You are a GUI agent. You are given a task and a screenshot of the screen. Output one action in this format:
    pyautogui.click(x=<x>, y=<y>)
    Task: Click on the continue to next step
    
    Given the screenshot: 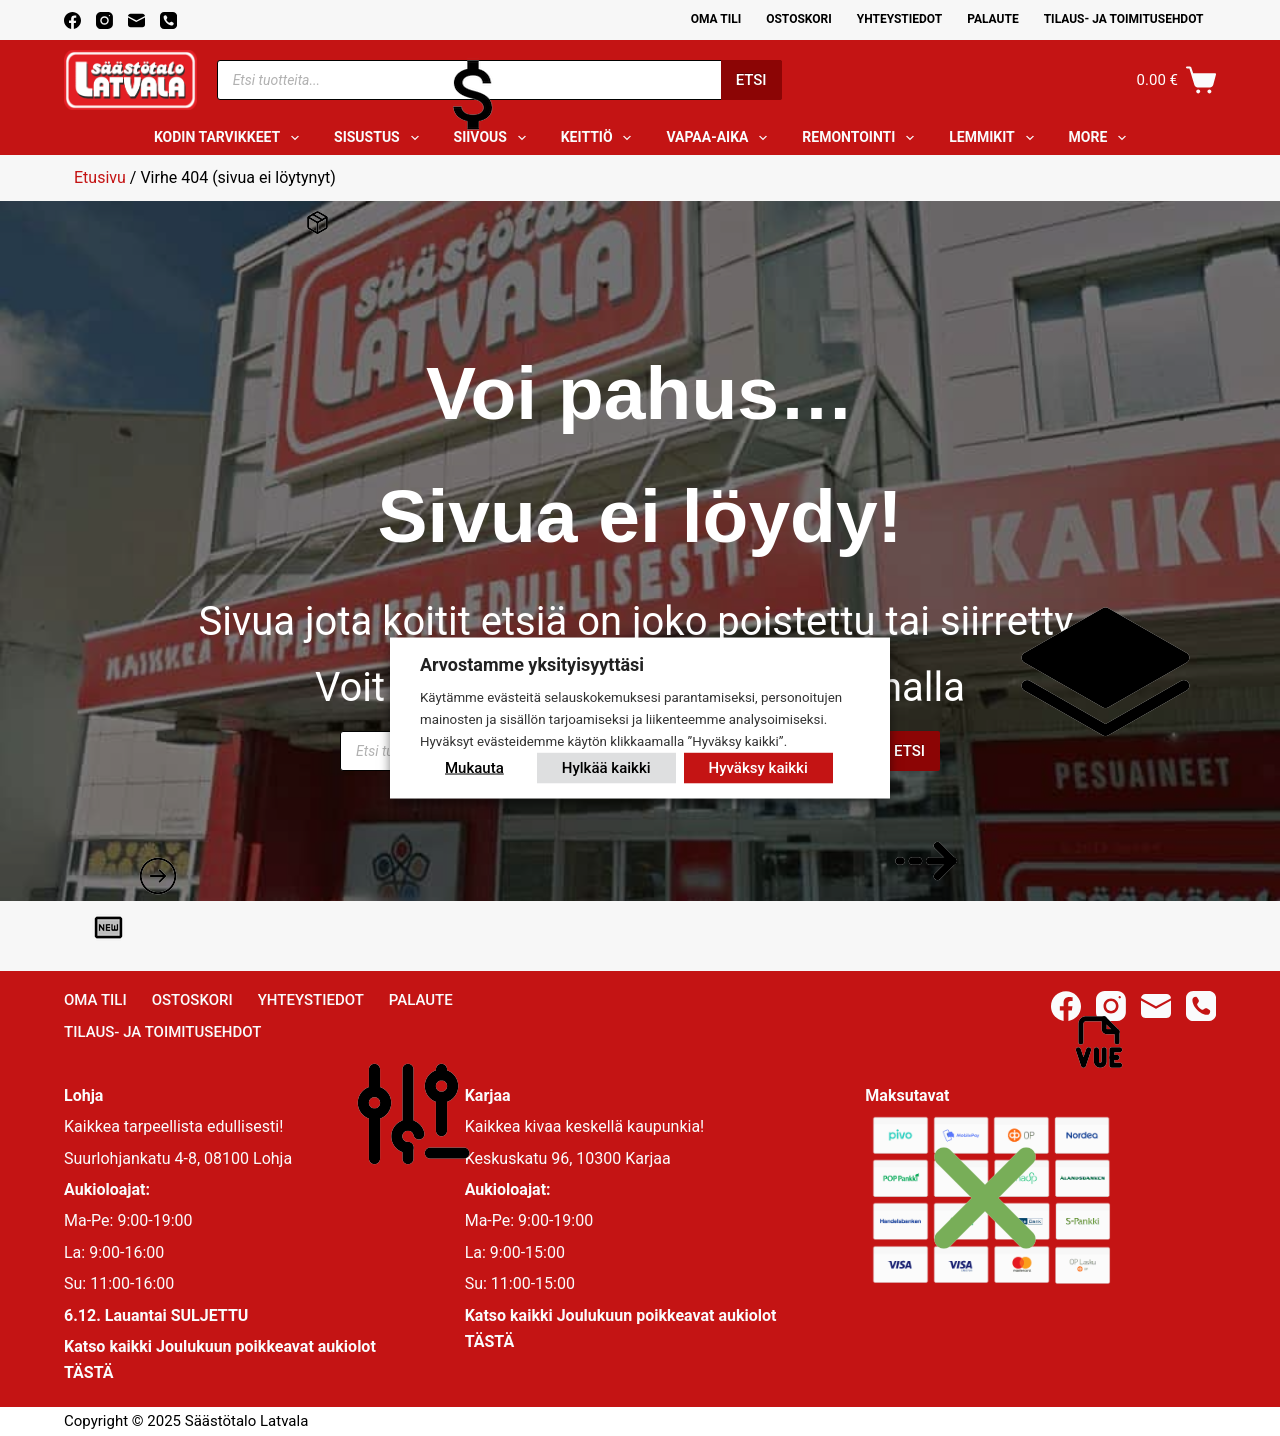 What is the action you would take?
    pyautogui.click(x=926, y=861)
    